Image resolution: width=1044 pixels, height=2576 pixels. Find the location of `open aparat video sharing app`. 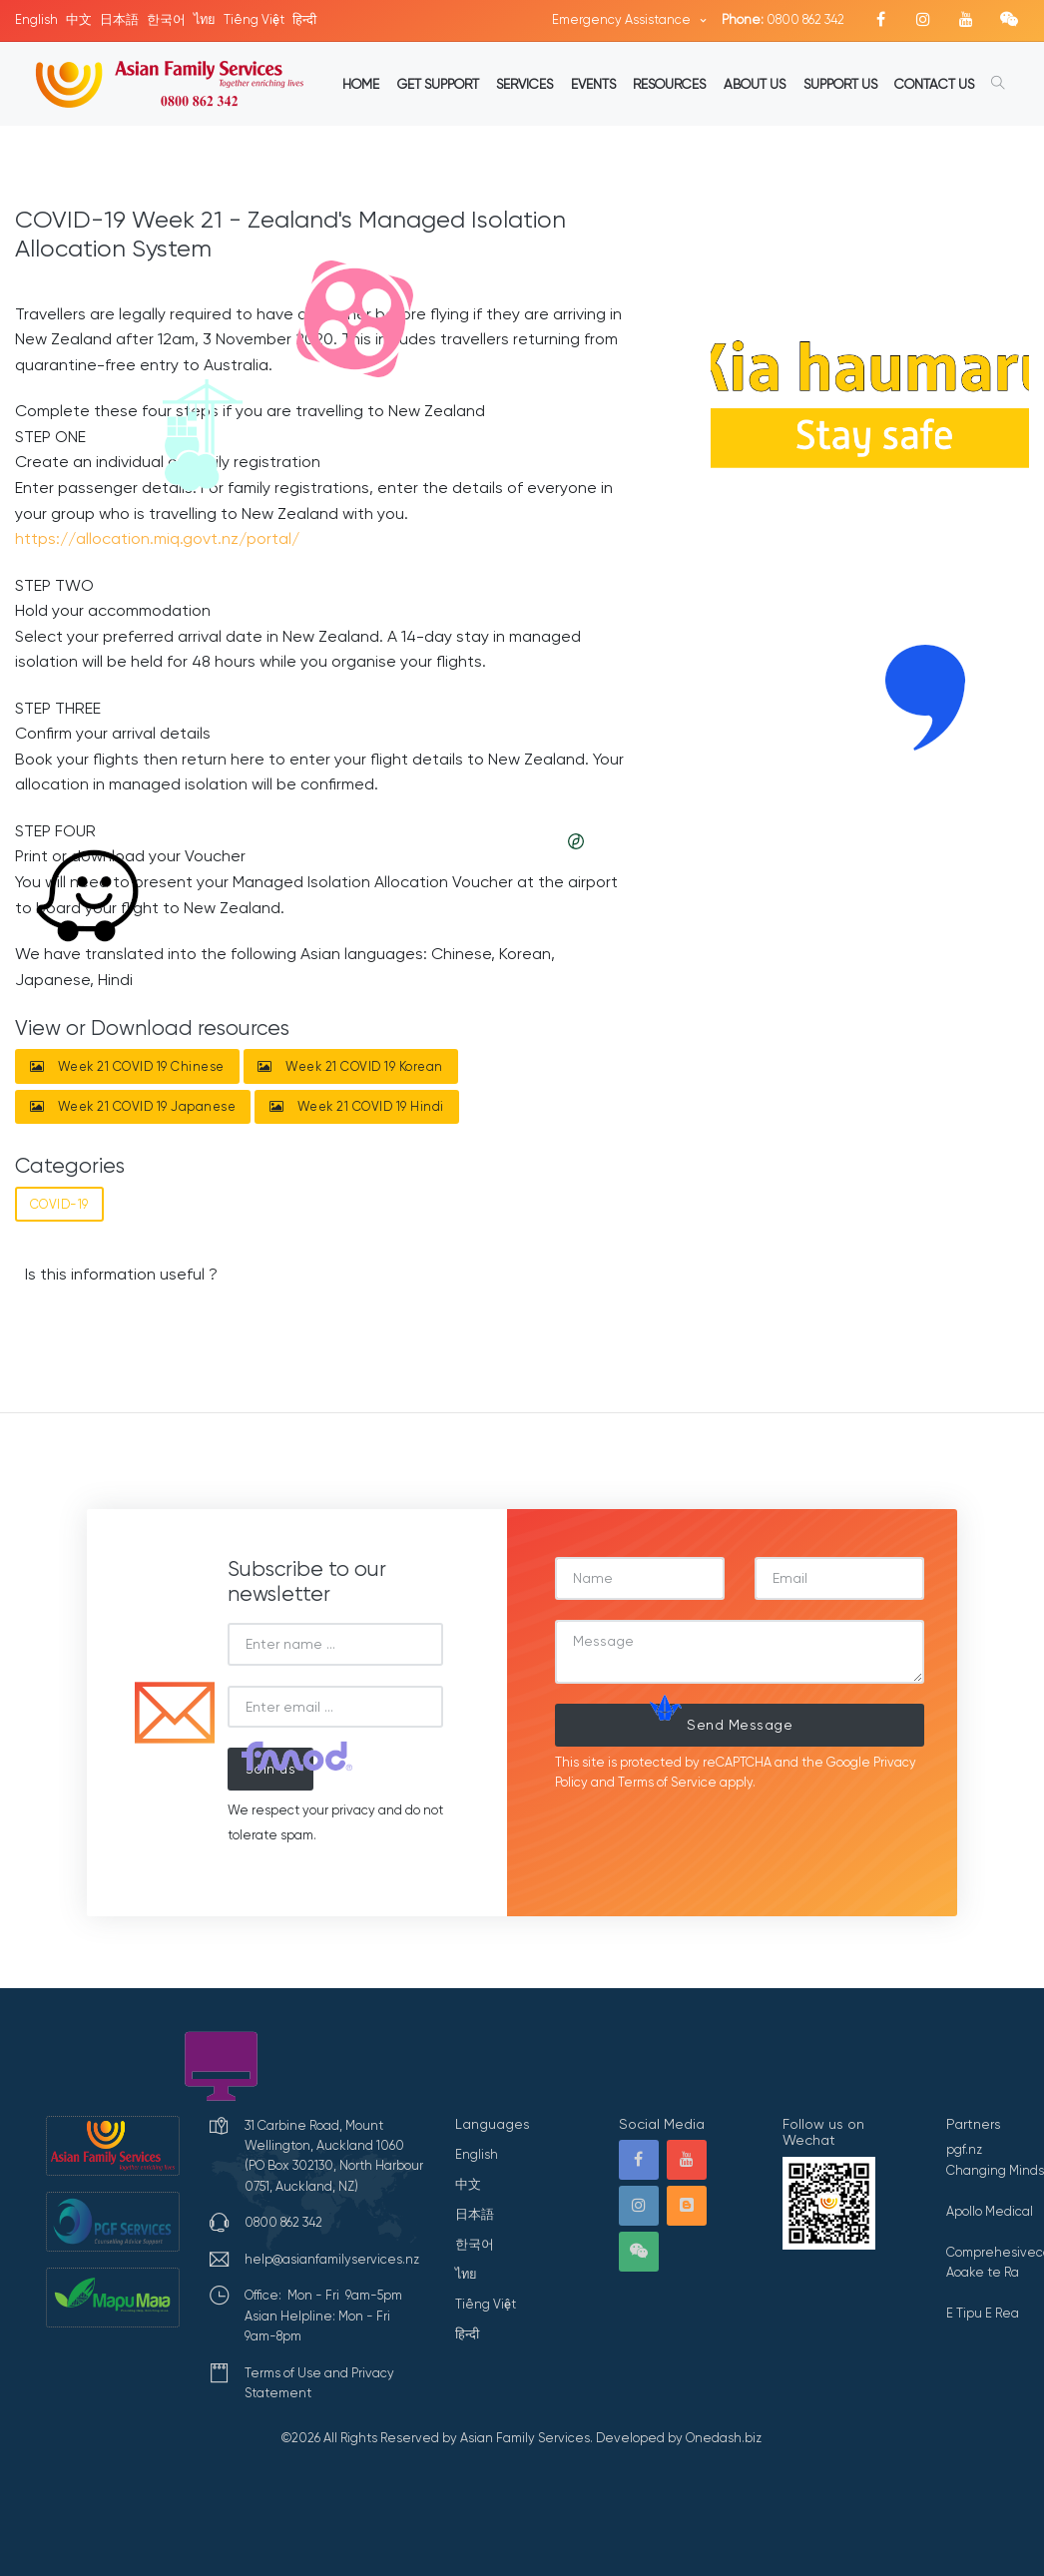

open aparat video sharing app is located at coordinates (354, 318).